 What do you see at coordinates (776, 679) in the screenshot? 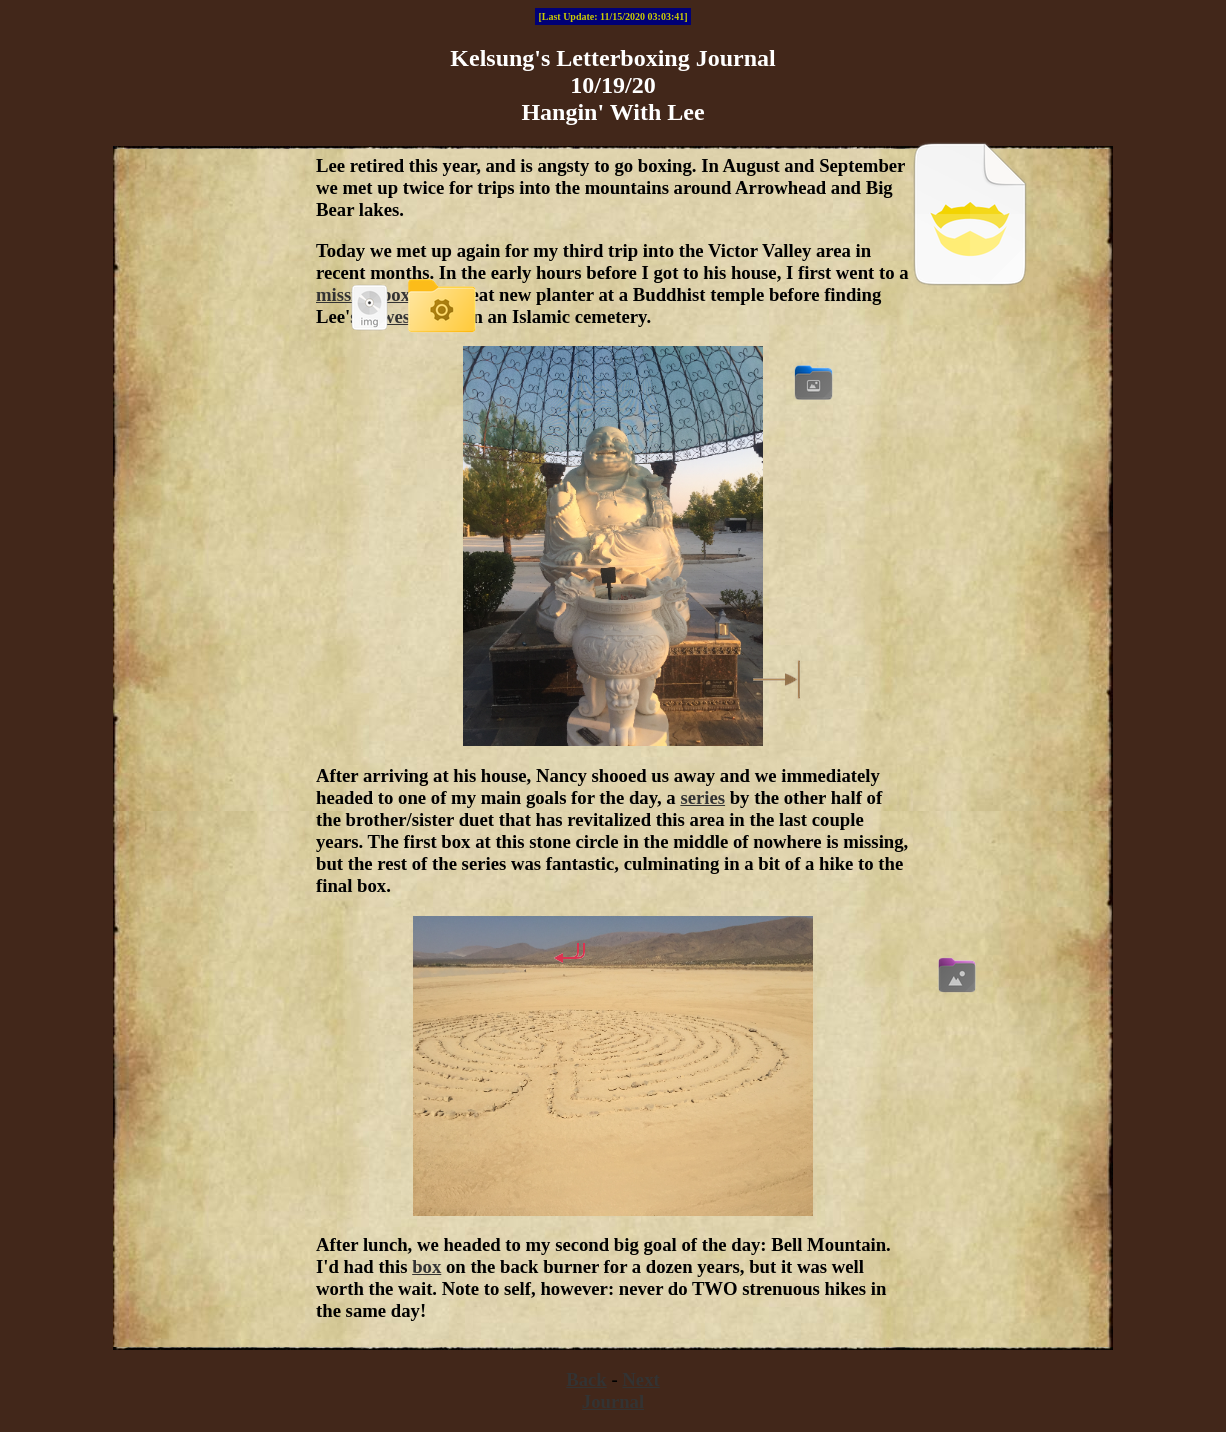
I see `go to the last item or page` at bounding box center [776, 679].